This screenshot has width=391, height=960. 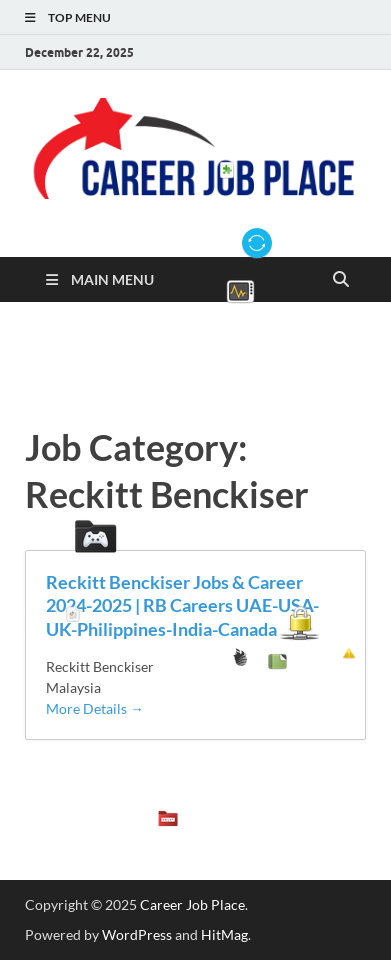 What do you see at coordinates (240, 657) in the screenshot?
I see `open glade interface designer` at bounding box center [240, 657].